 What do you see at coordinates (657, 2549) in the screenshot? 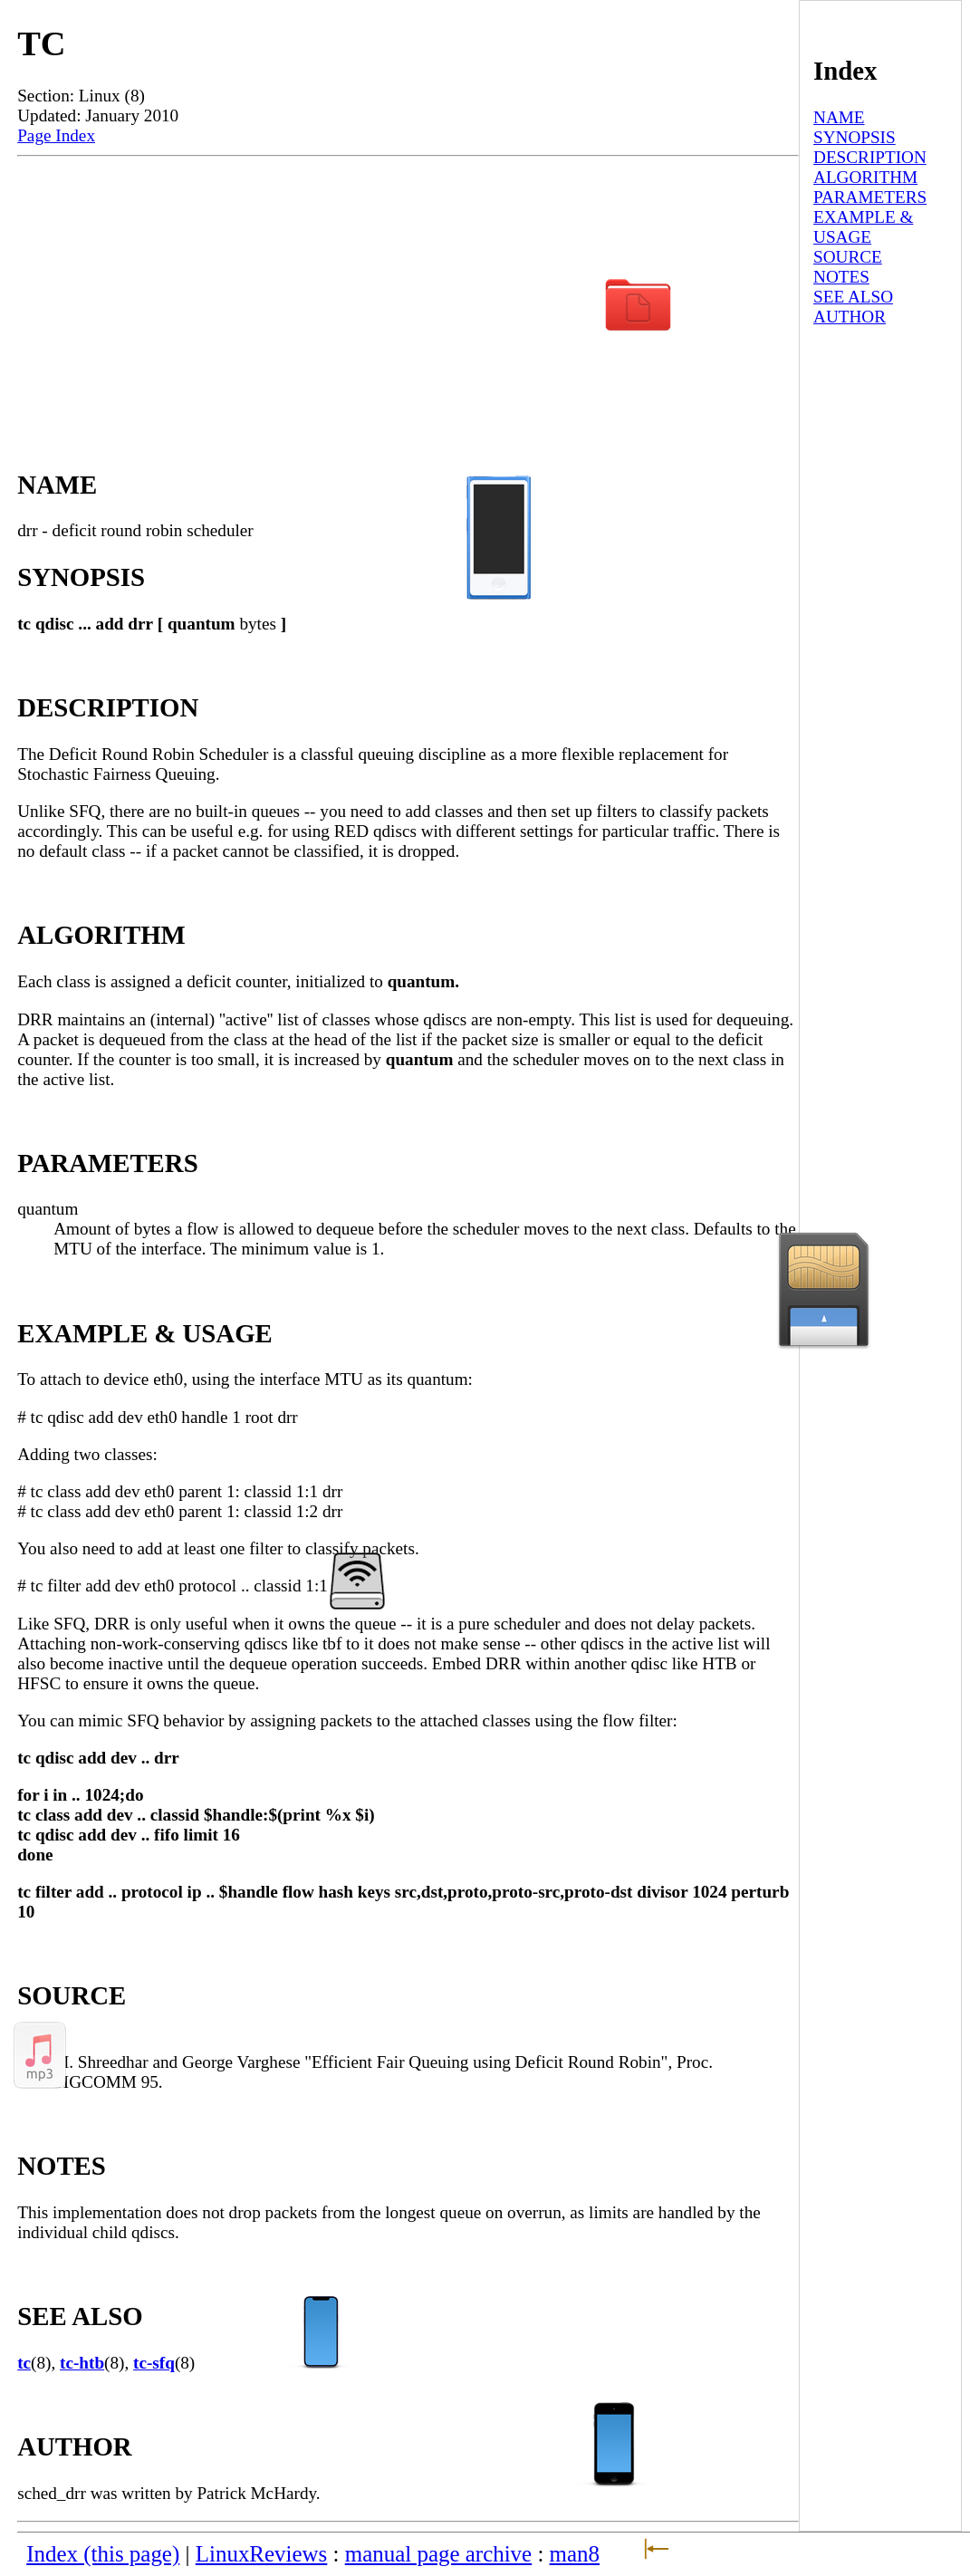
I see `go to the first item in a list or sequence` at bounding box center [657, 2549].